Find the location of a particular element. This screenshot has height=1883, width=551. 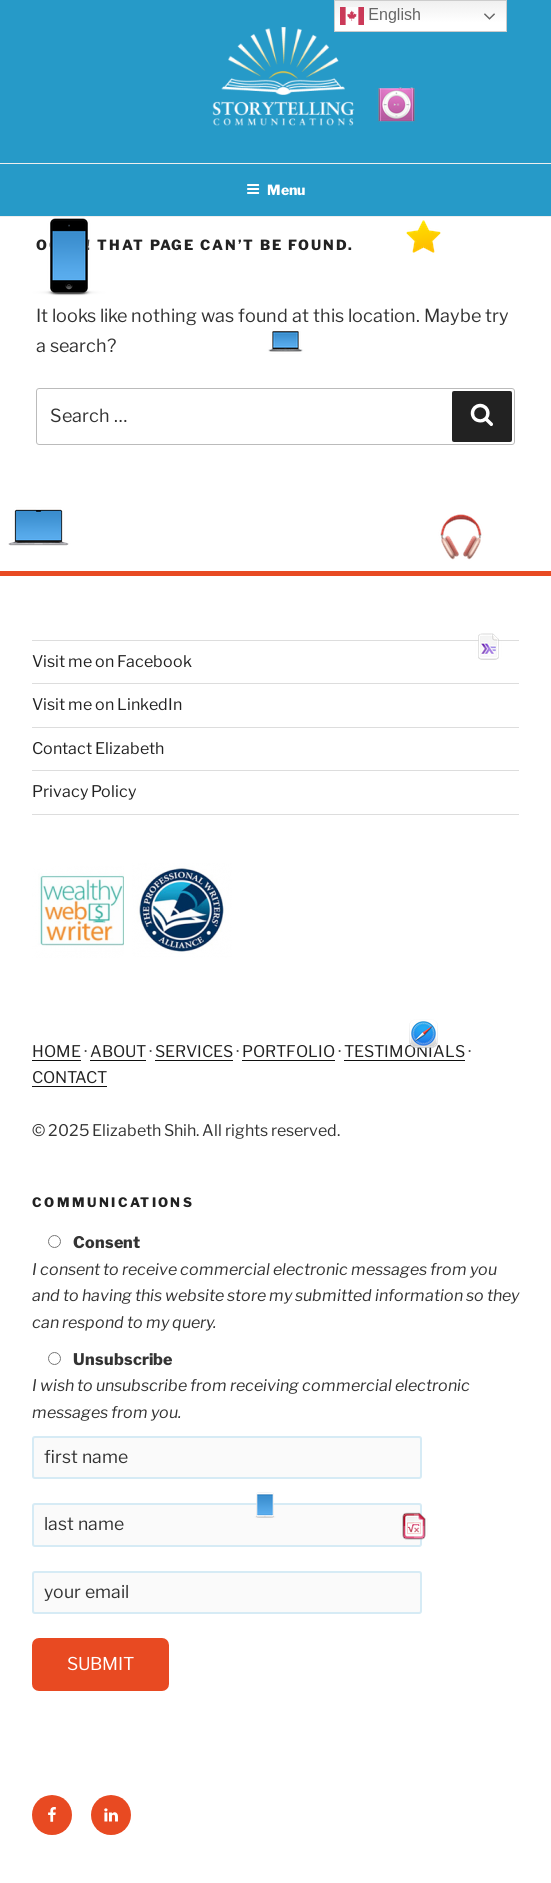

macbook air device icon in system preferences is located at coordinates (285, 338).